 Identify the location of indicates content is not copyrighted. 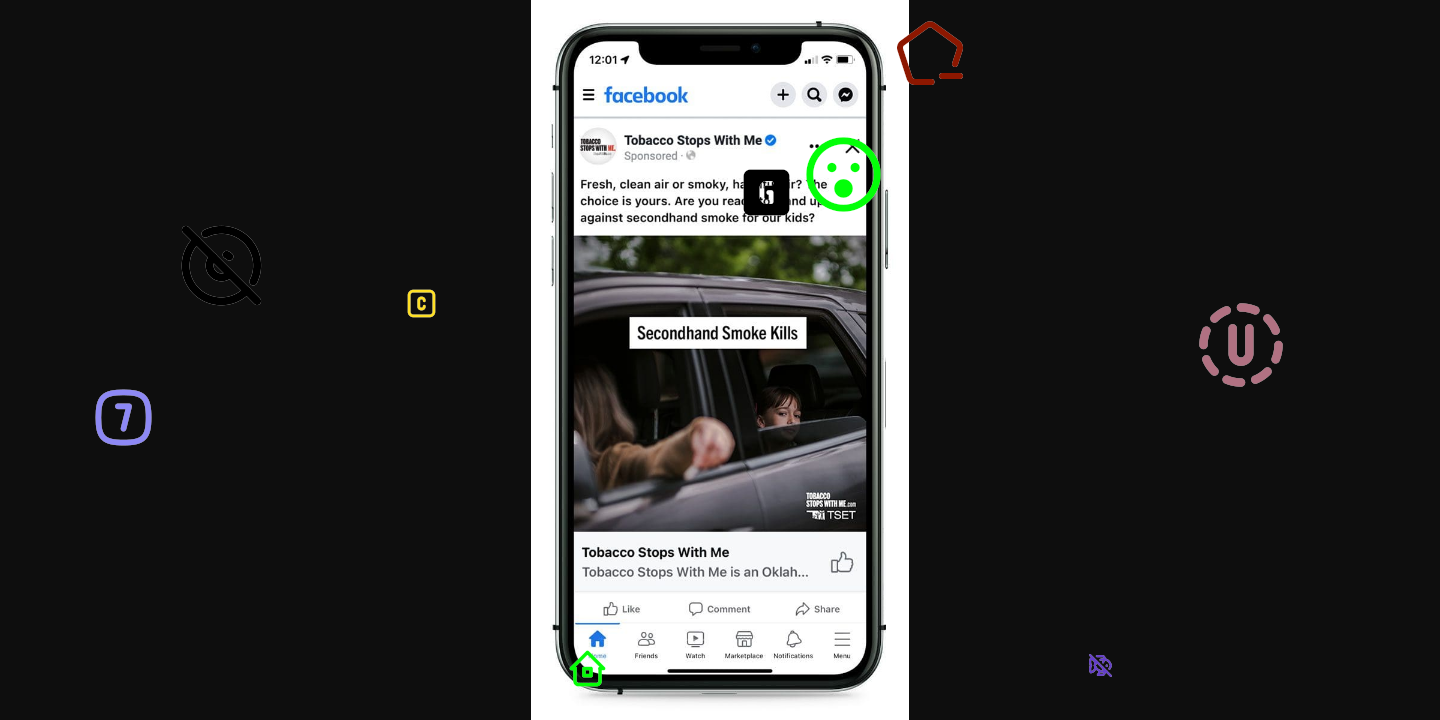
(221, 265).